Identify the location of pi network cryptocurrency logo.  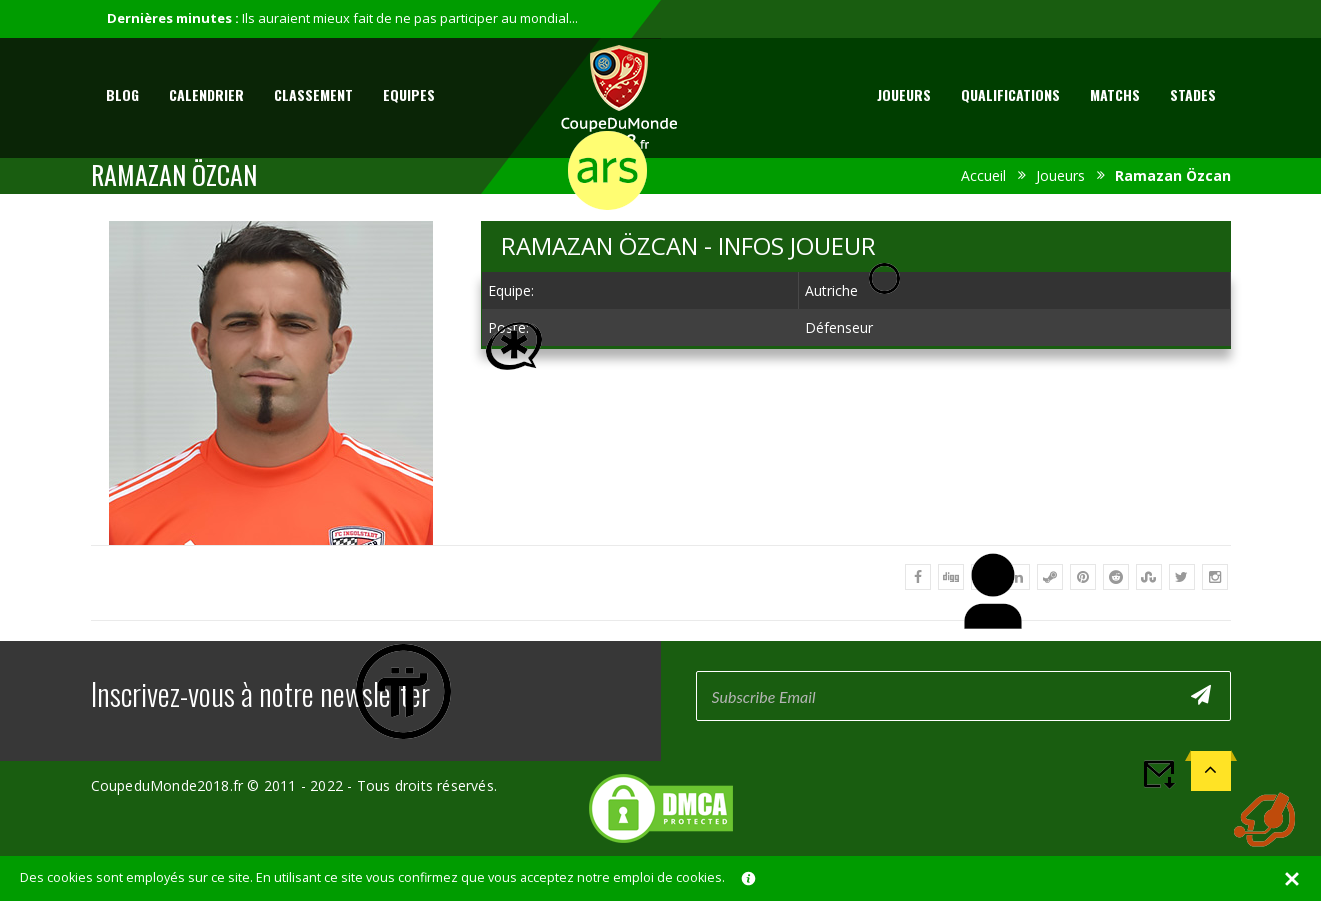
(403, 691).